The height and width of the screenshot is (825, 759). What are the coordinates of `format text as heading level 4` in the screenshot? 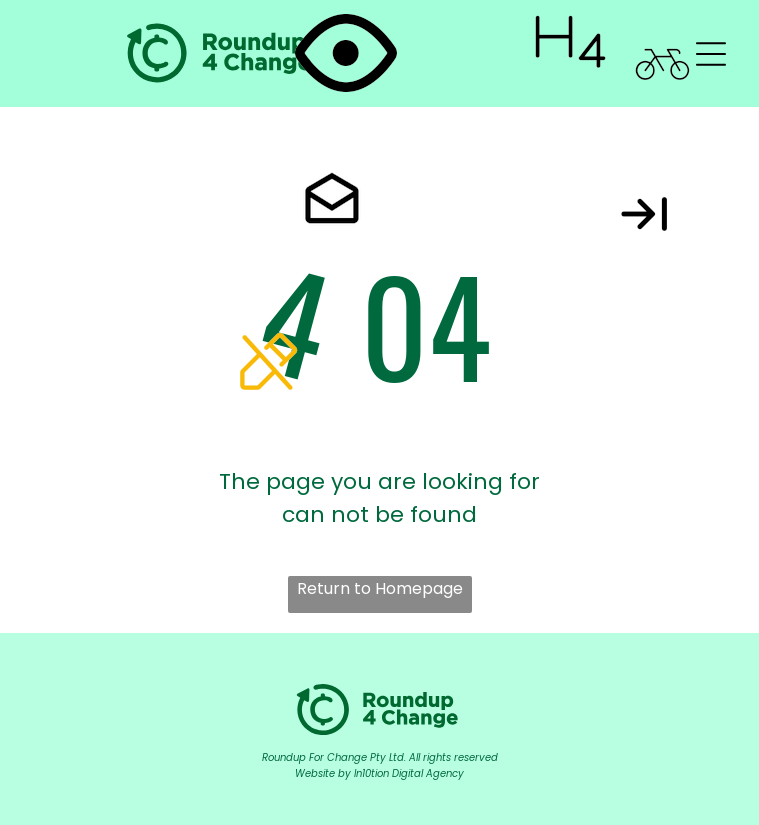 It's located at (565, 40).